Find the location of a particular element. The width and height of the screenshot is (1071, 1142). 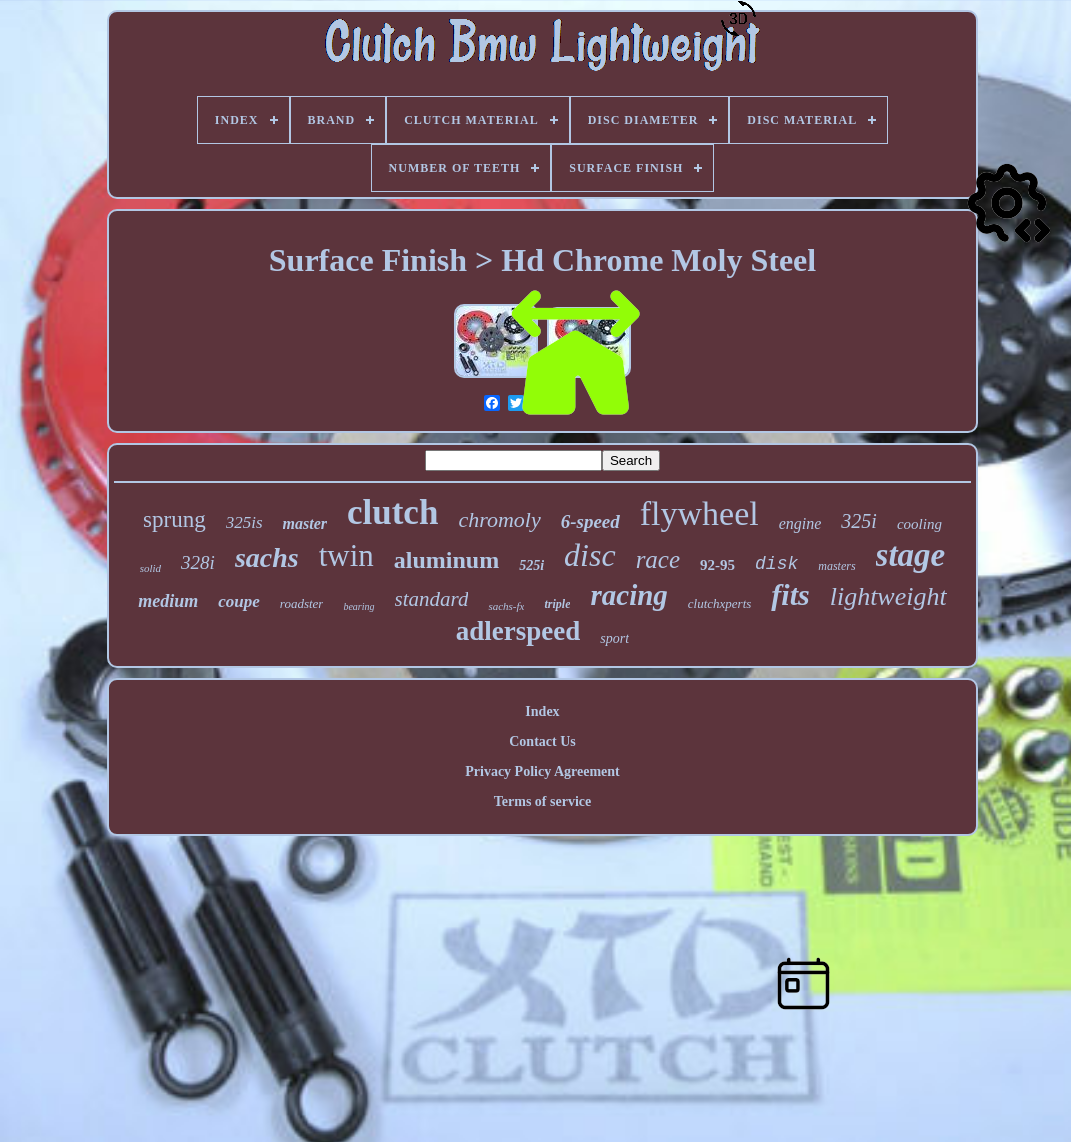

access developer or code settings is located at coordinates (1007, 203).